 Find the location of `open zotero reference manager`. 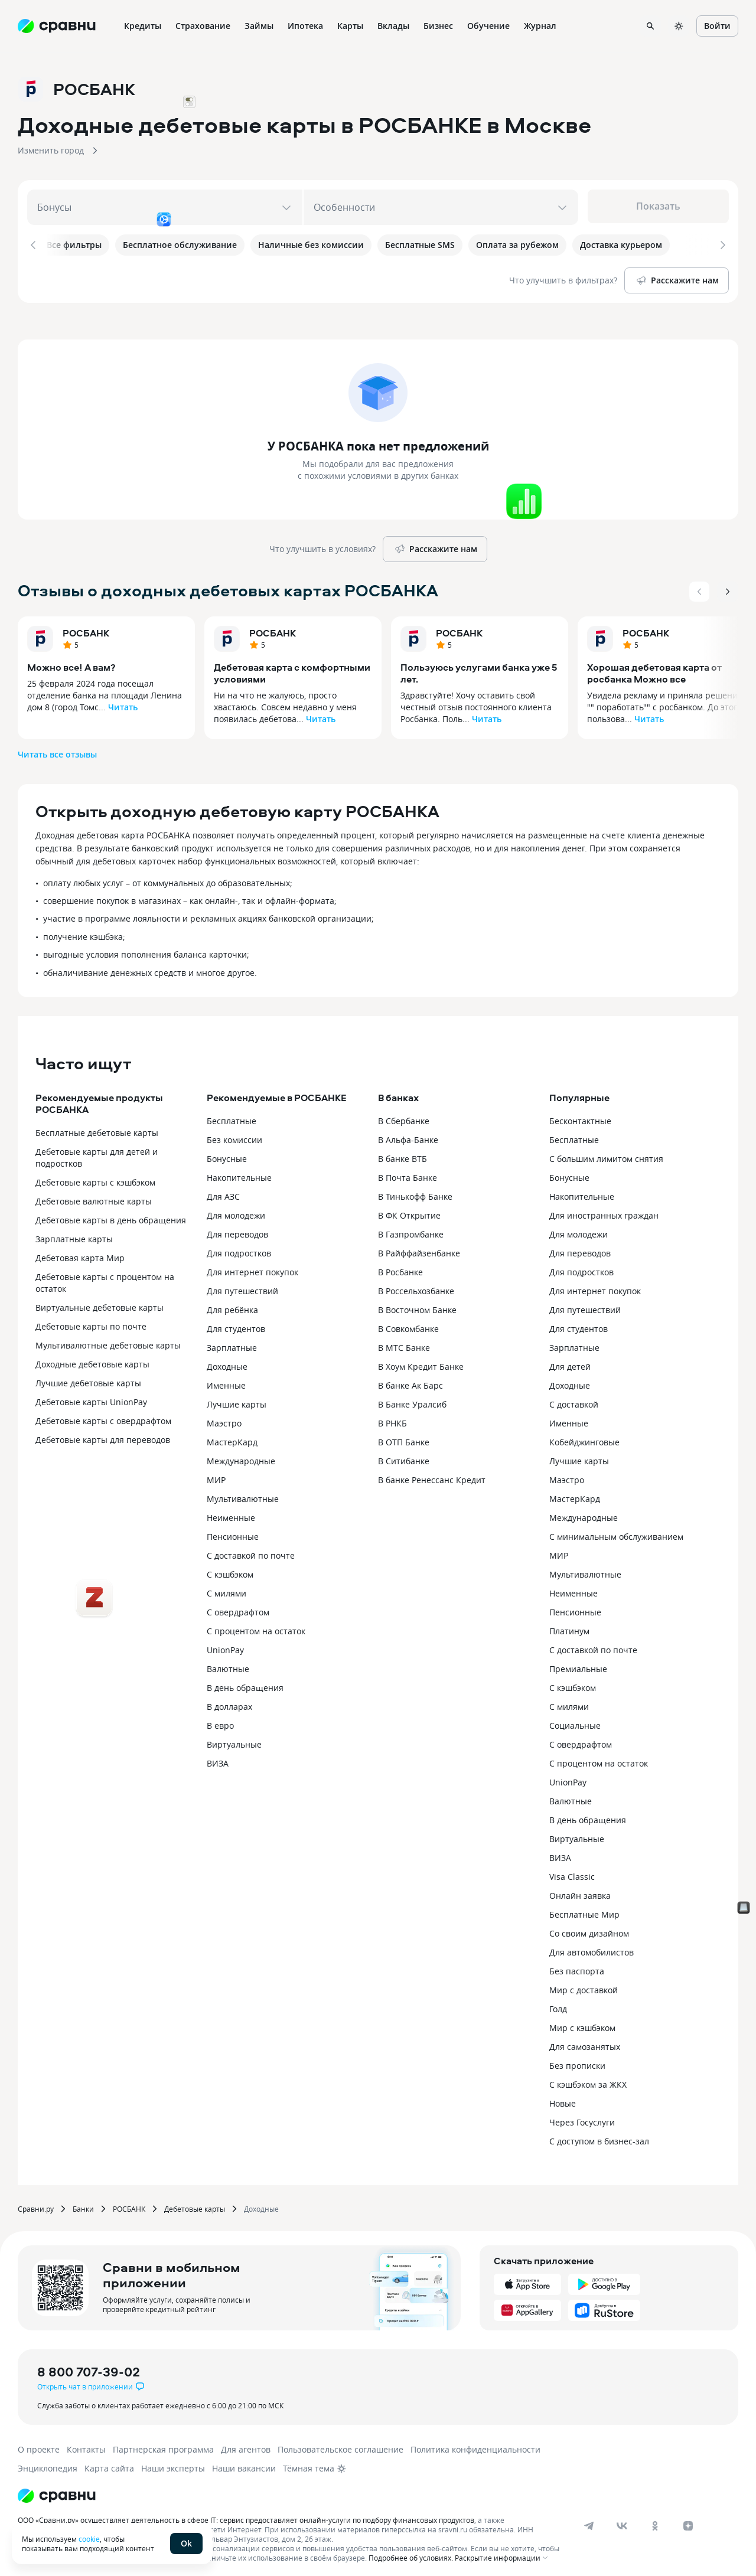

open zotero reference manager is located at coordinates (94, 1598).